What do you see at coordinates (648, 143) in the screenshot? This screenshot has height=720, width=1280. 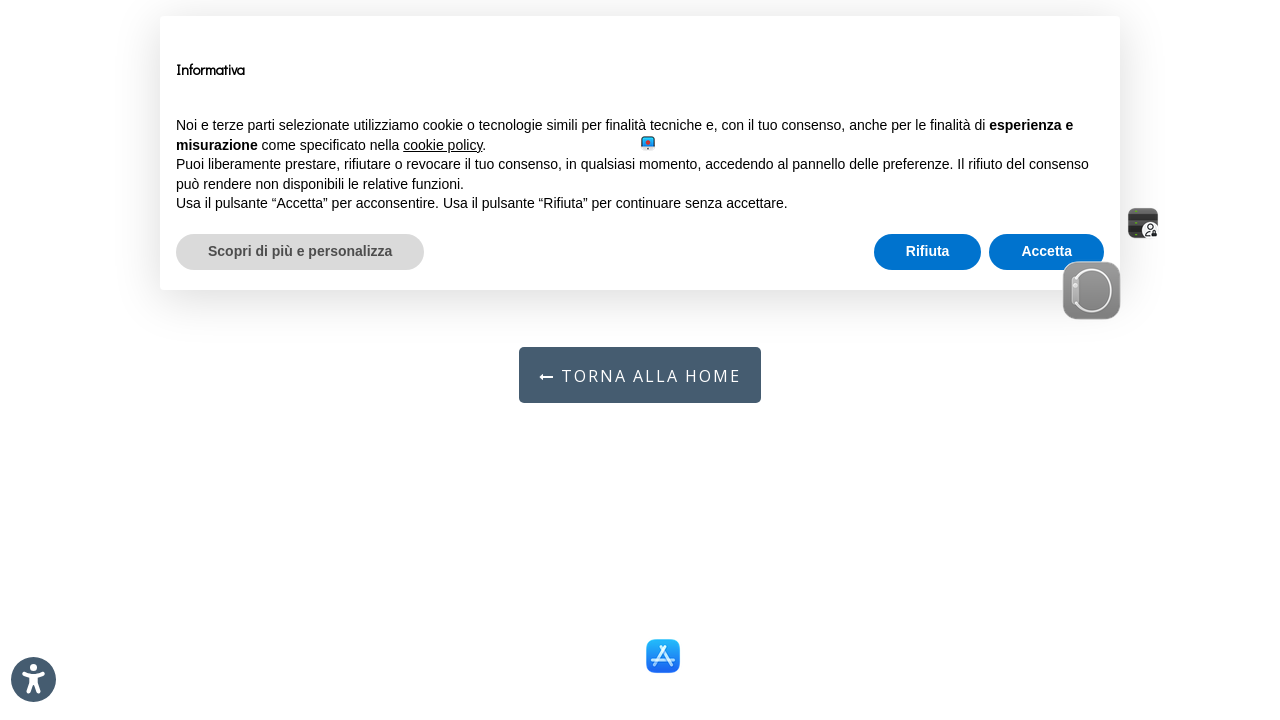 I see `launch xwayland video bridge for screen sharing` at bounding box center [648, 143].